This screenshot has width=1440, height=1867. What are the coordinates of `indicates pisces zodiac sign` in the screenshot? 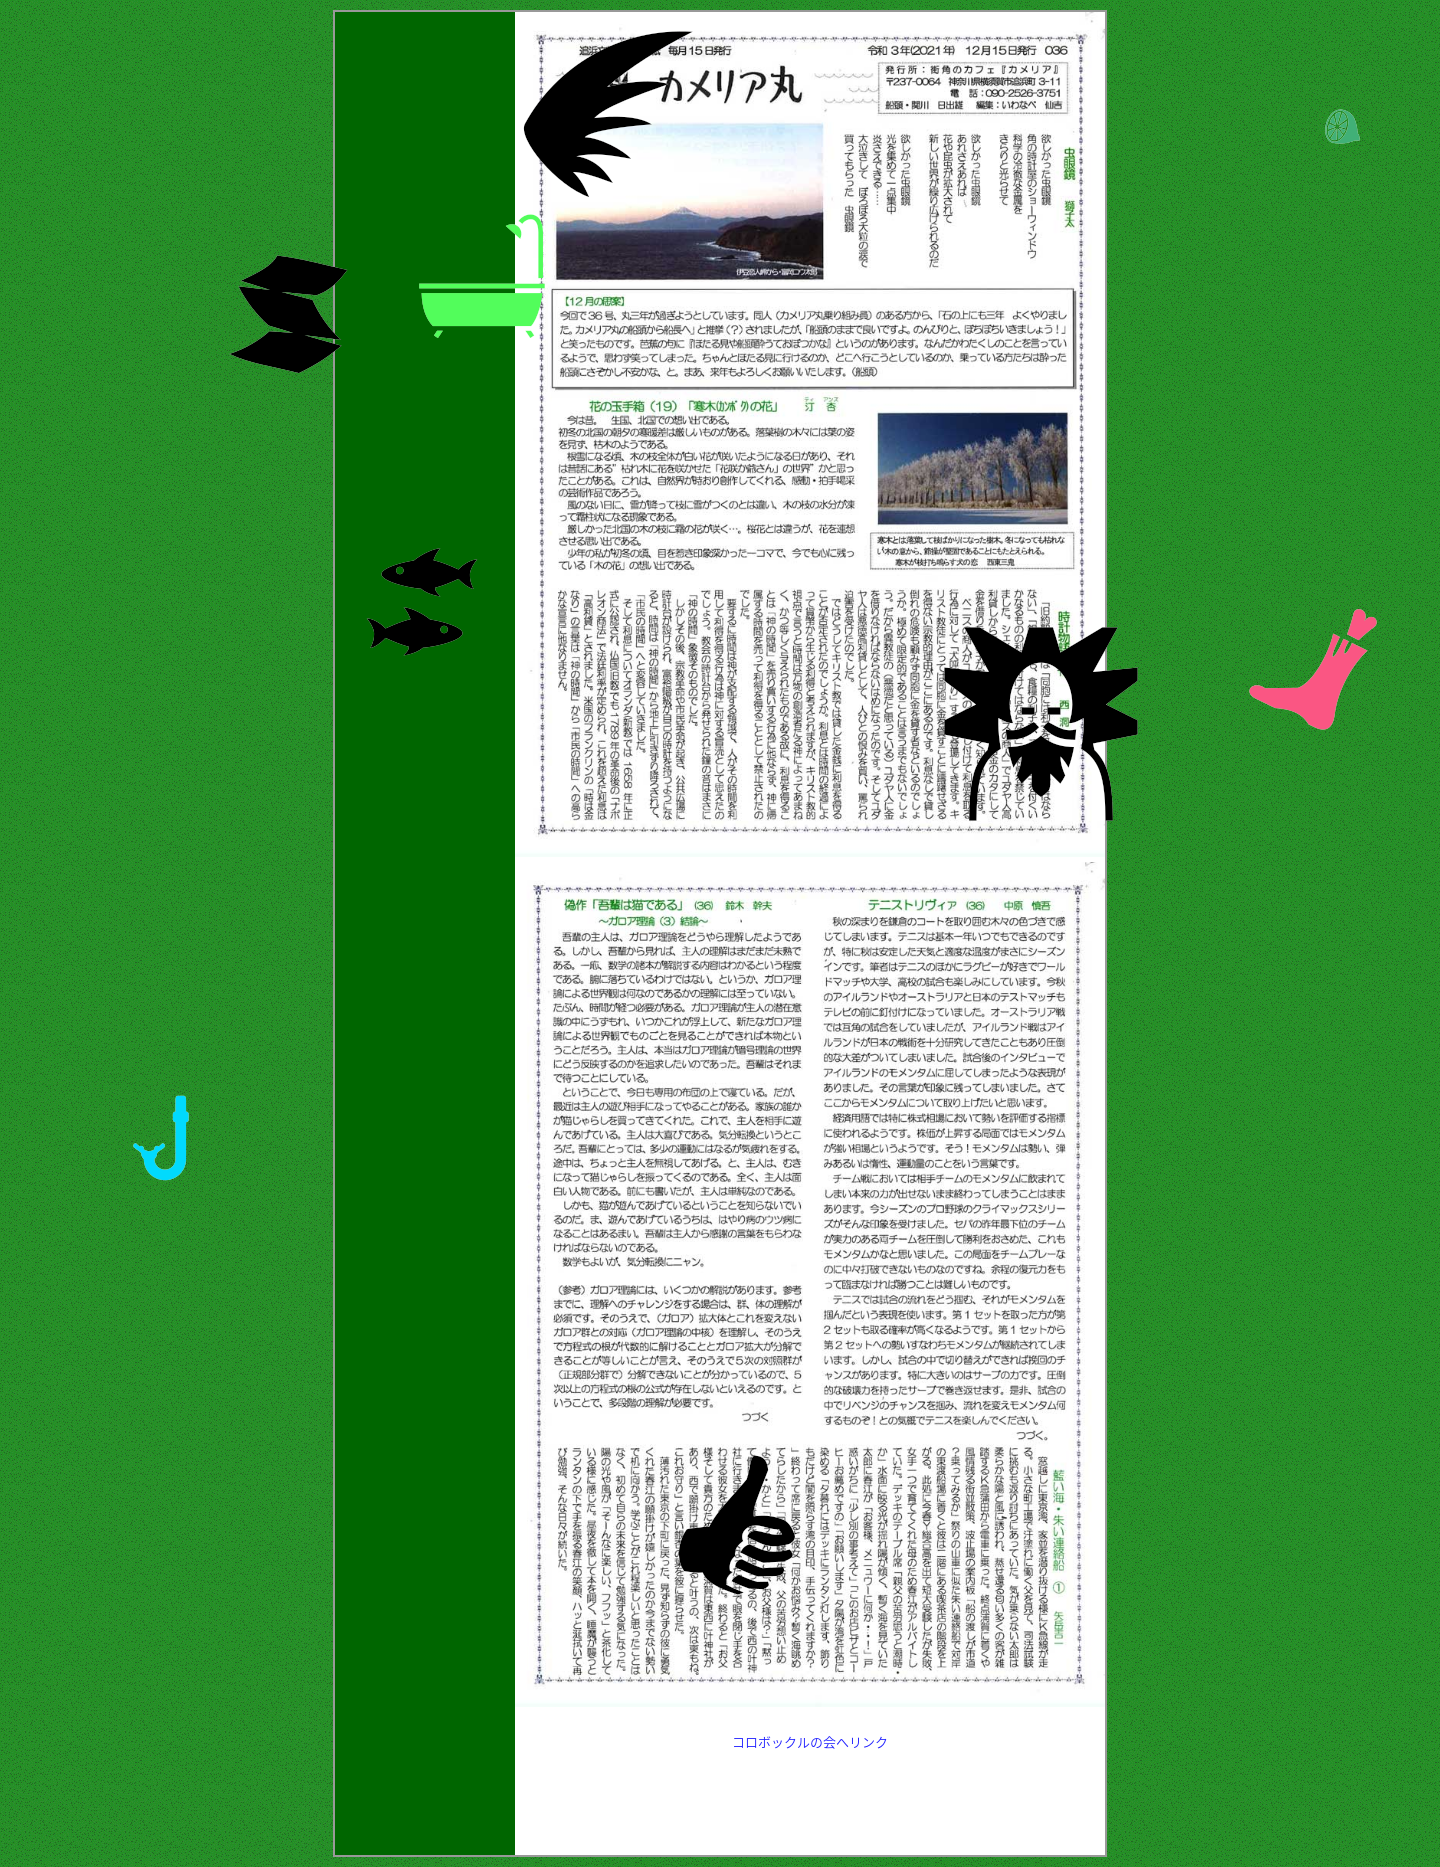 It's located at (422, 600).